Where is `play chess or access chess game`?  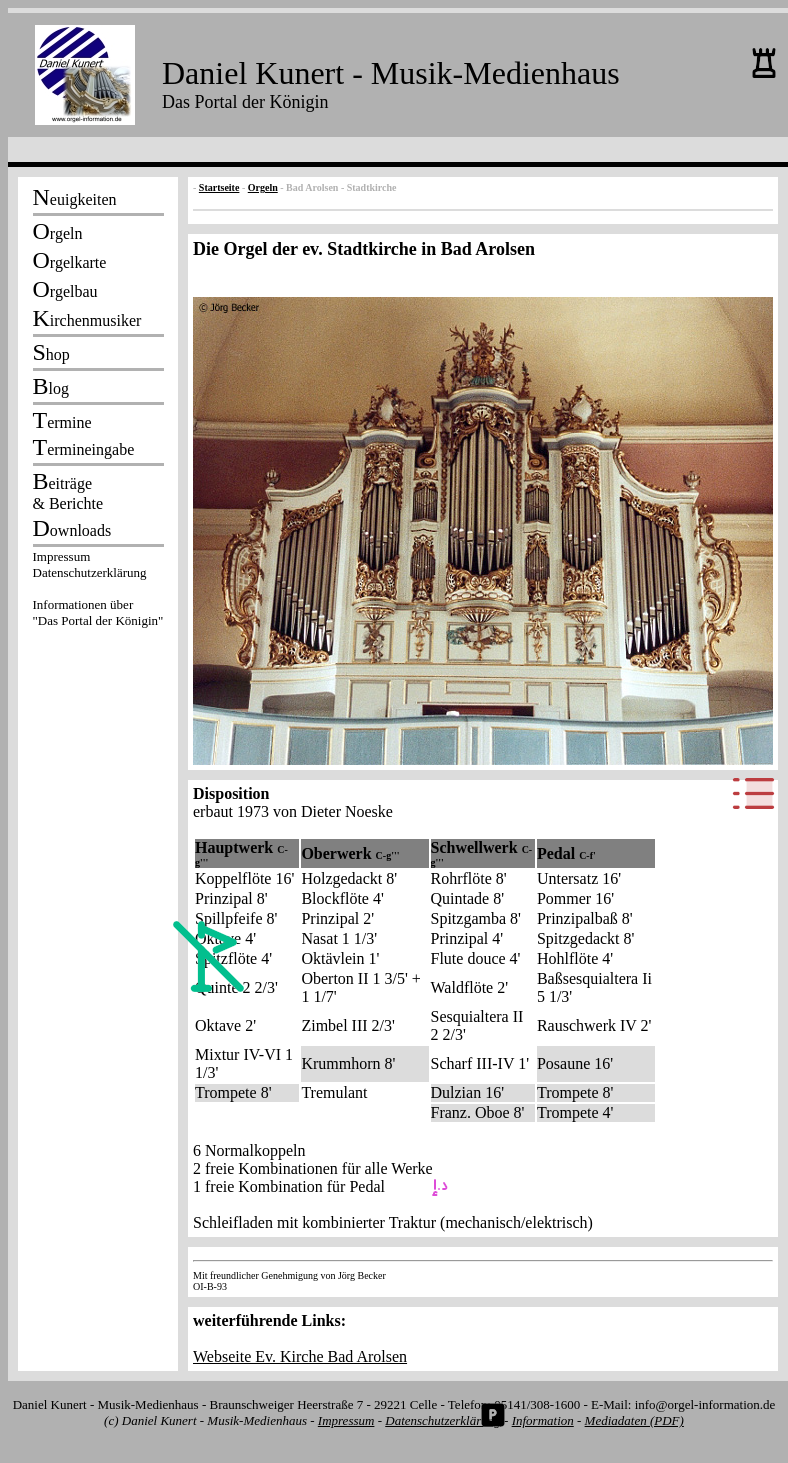
play chess or access chess game is located at coordinates (764, 63).